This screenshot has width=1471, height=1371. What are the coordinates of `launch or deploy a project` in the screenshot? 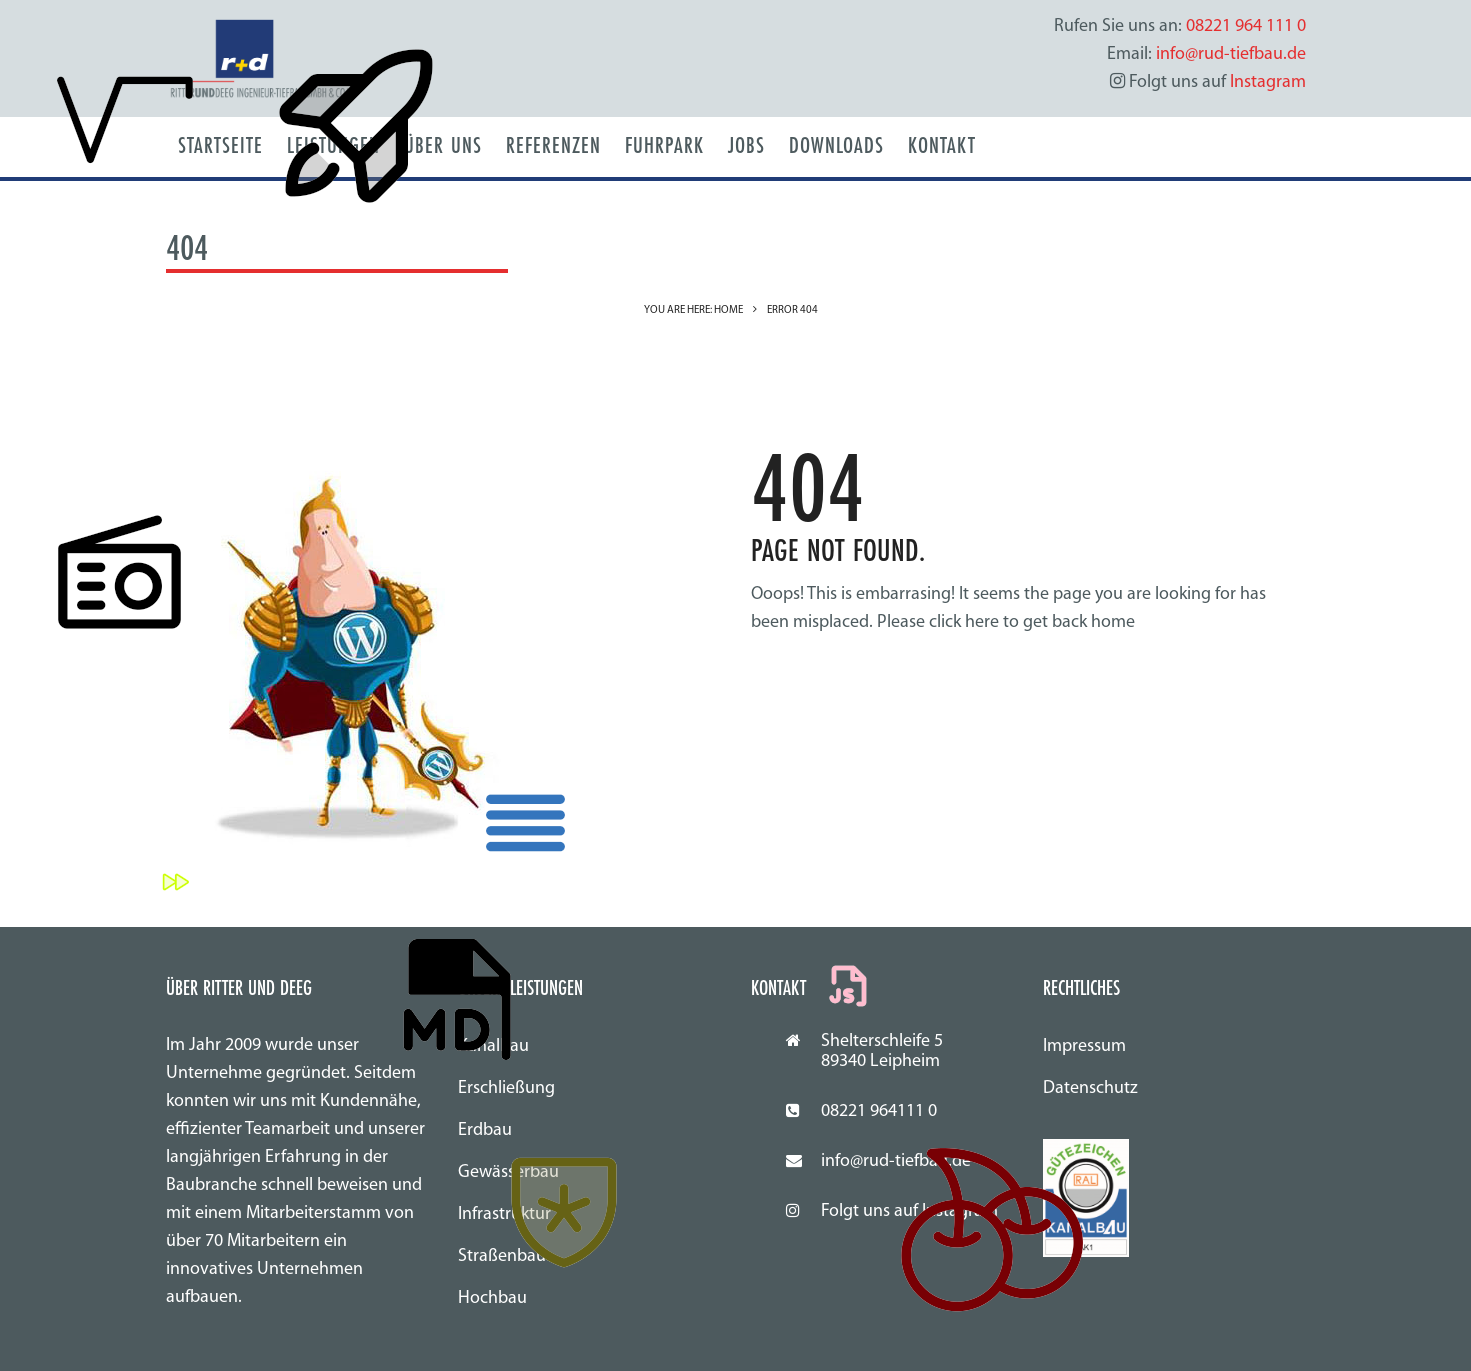 It's located at (359, 123).